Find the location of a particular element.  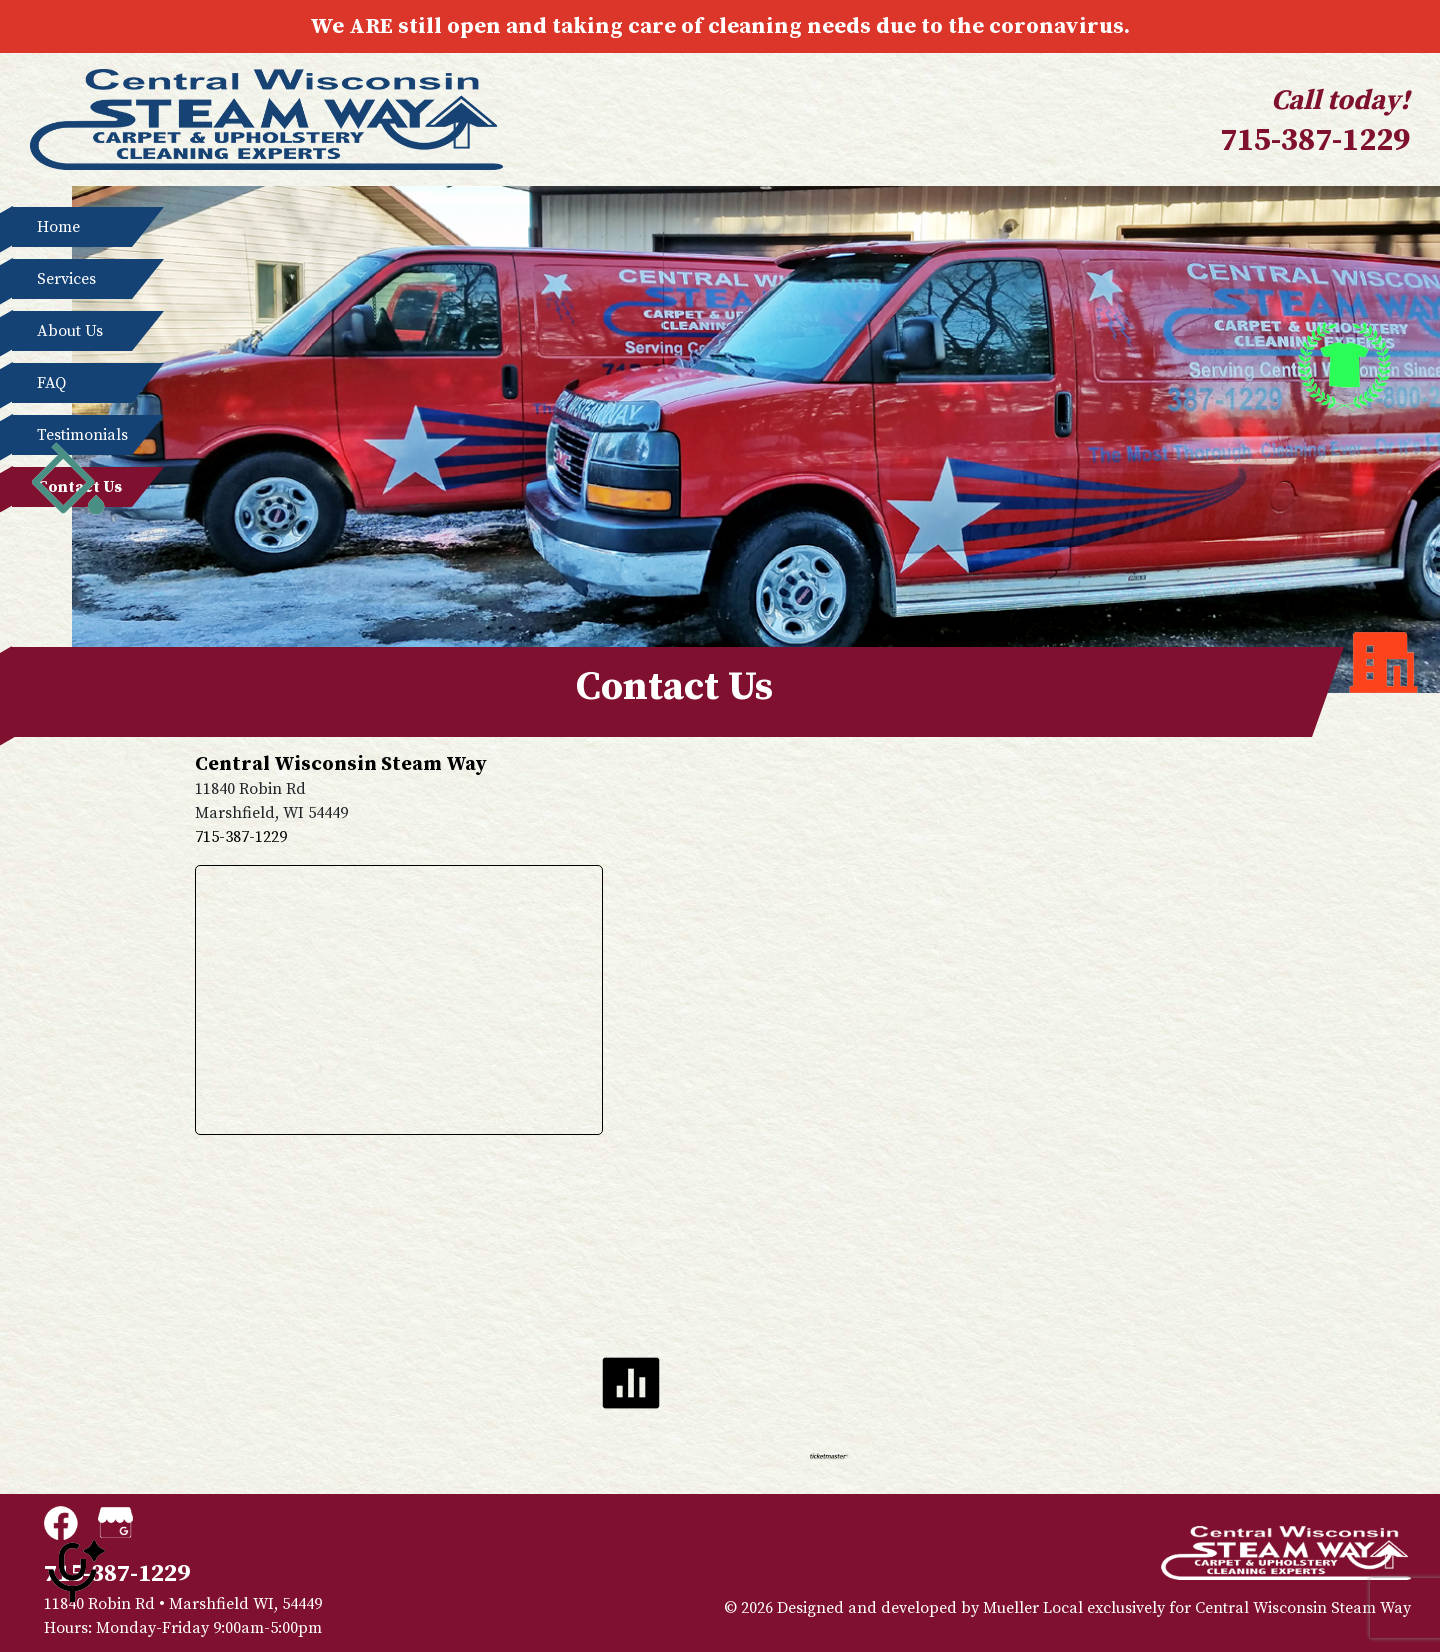

find nearby hotels or accommodations is located at coordinates (1383, 662).